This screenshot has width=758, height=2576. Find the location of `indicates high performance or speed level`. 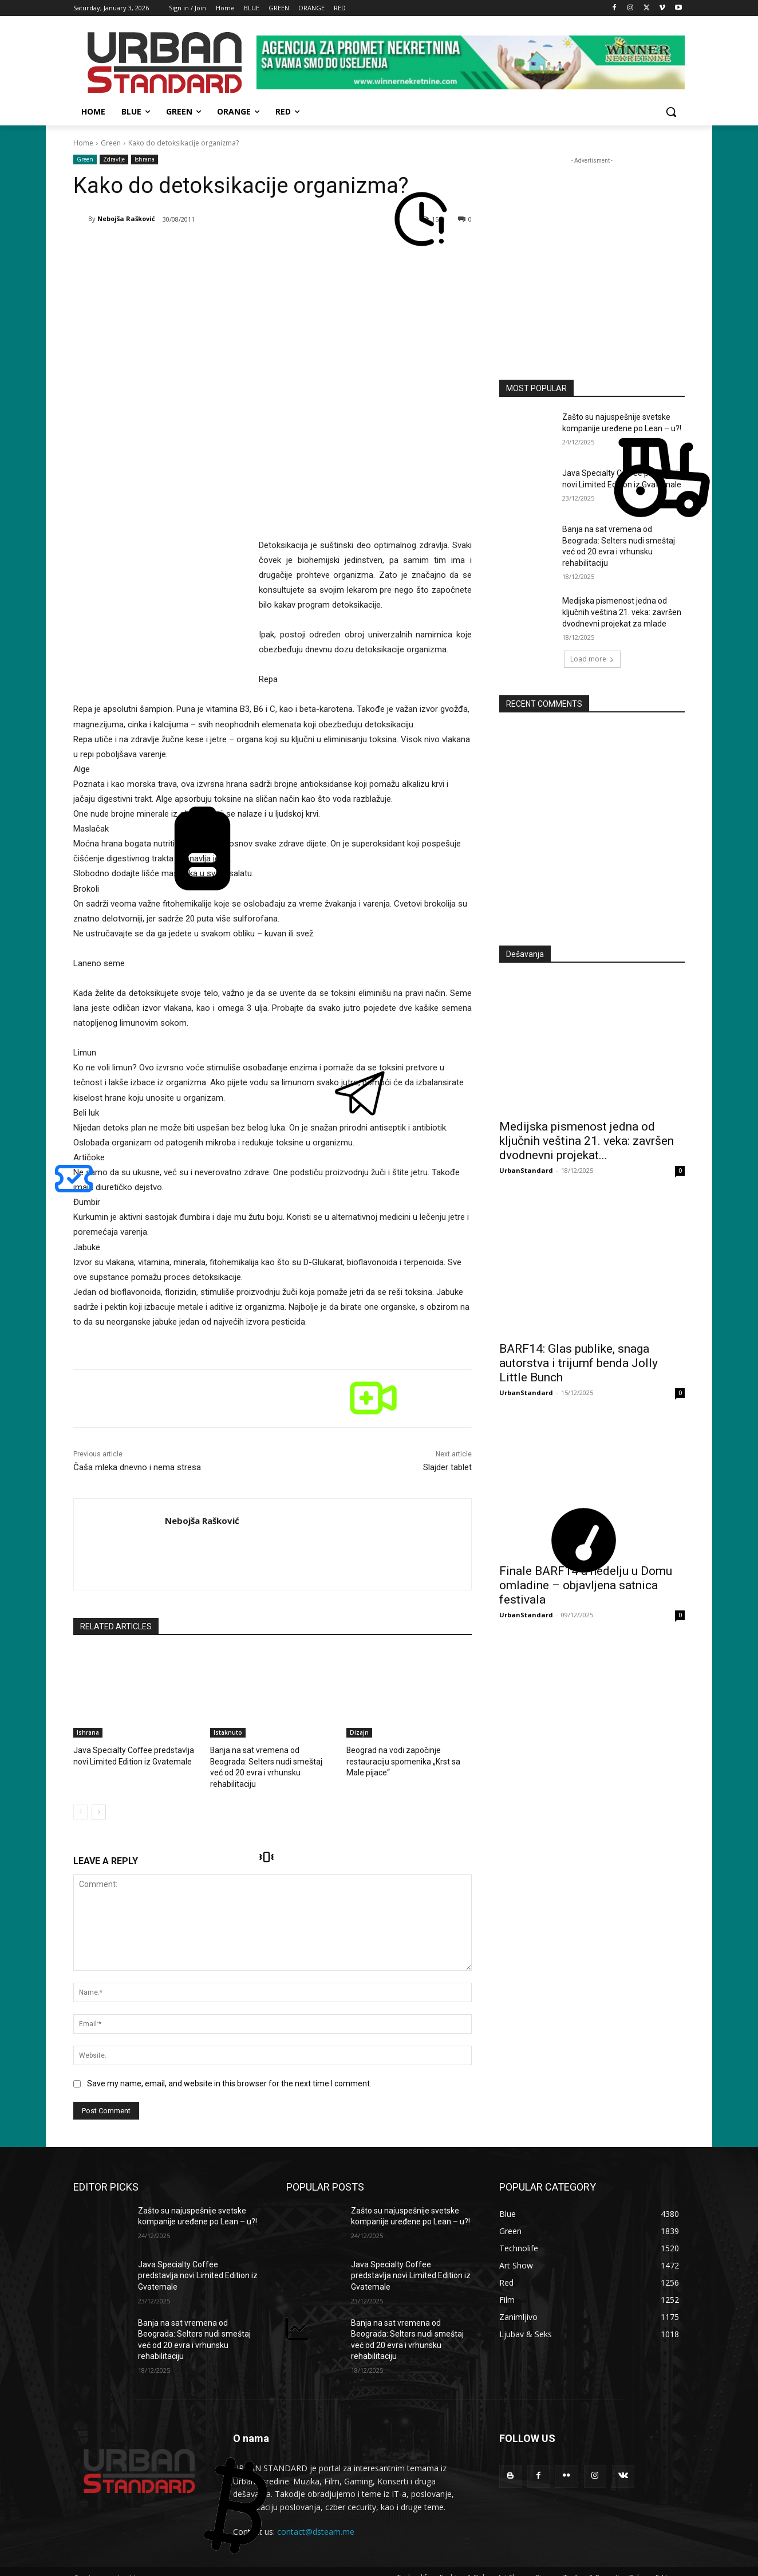

indicates high performance or speed level is located at coordinates (583, 1540).